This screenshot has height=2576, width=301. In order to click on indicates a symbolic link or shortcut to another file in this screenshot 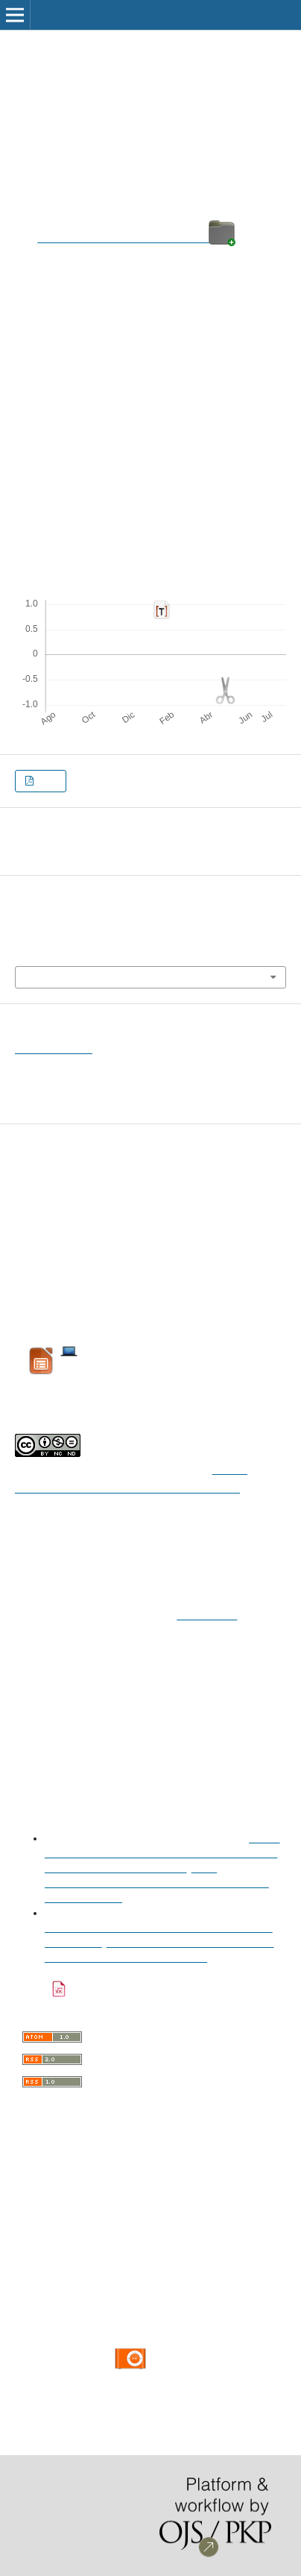, I will do `click(209, 2547)`.